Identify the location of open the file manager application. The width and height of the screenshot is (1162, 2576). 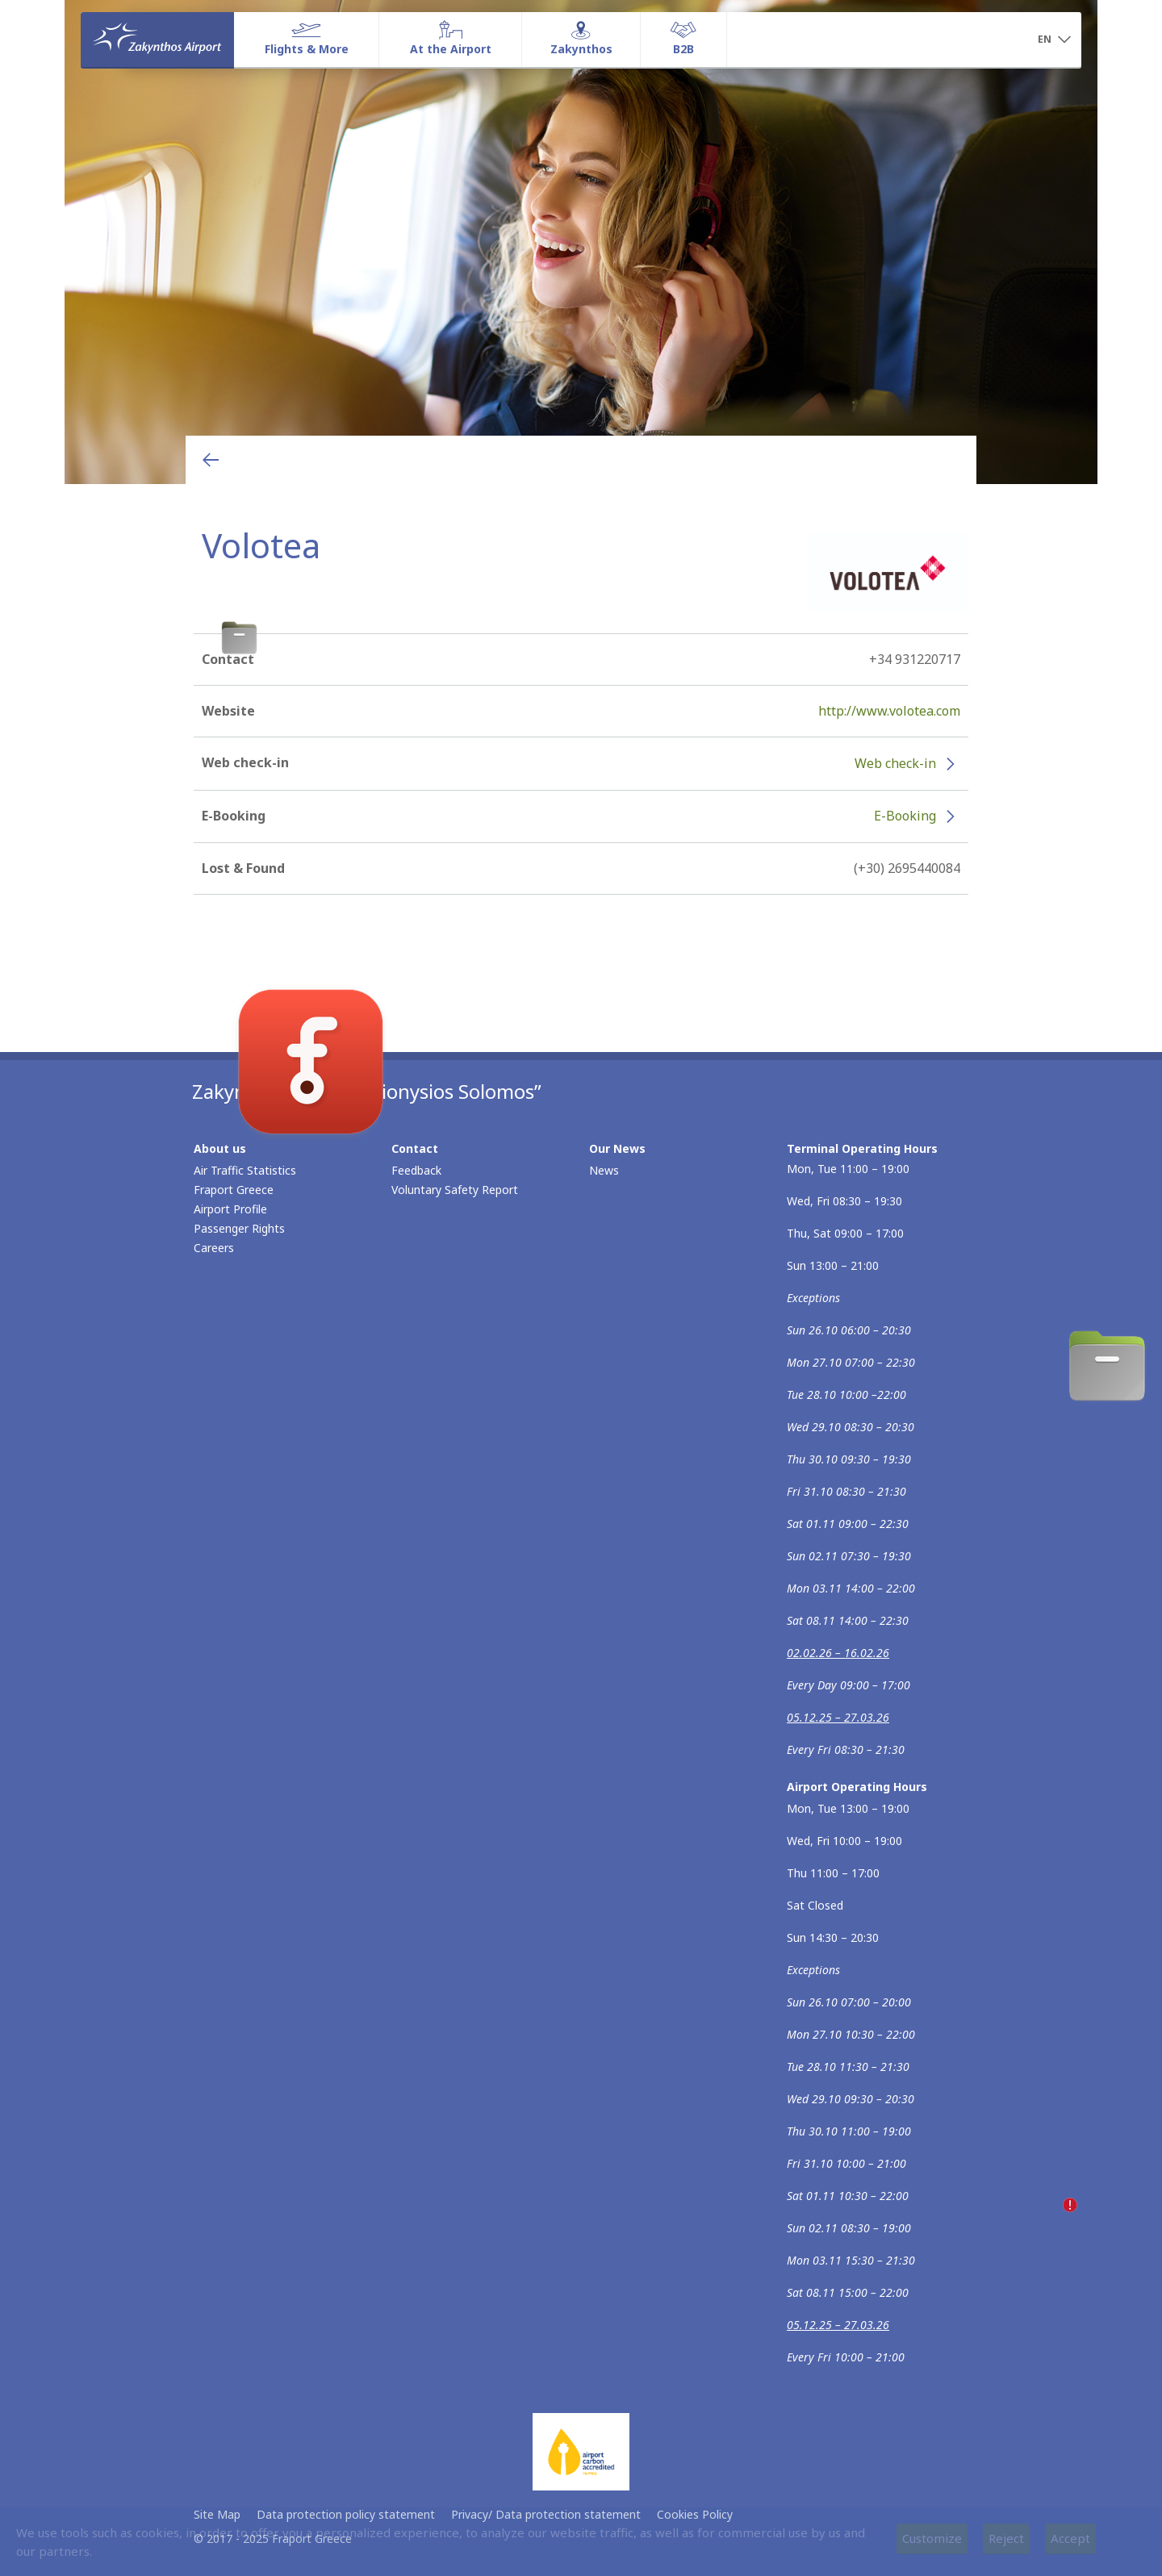
(239, 637).